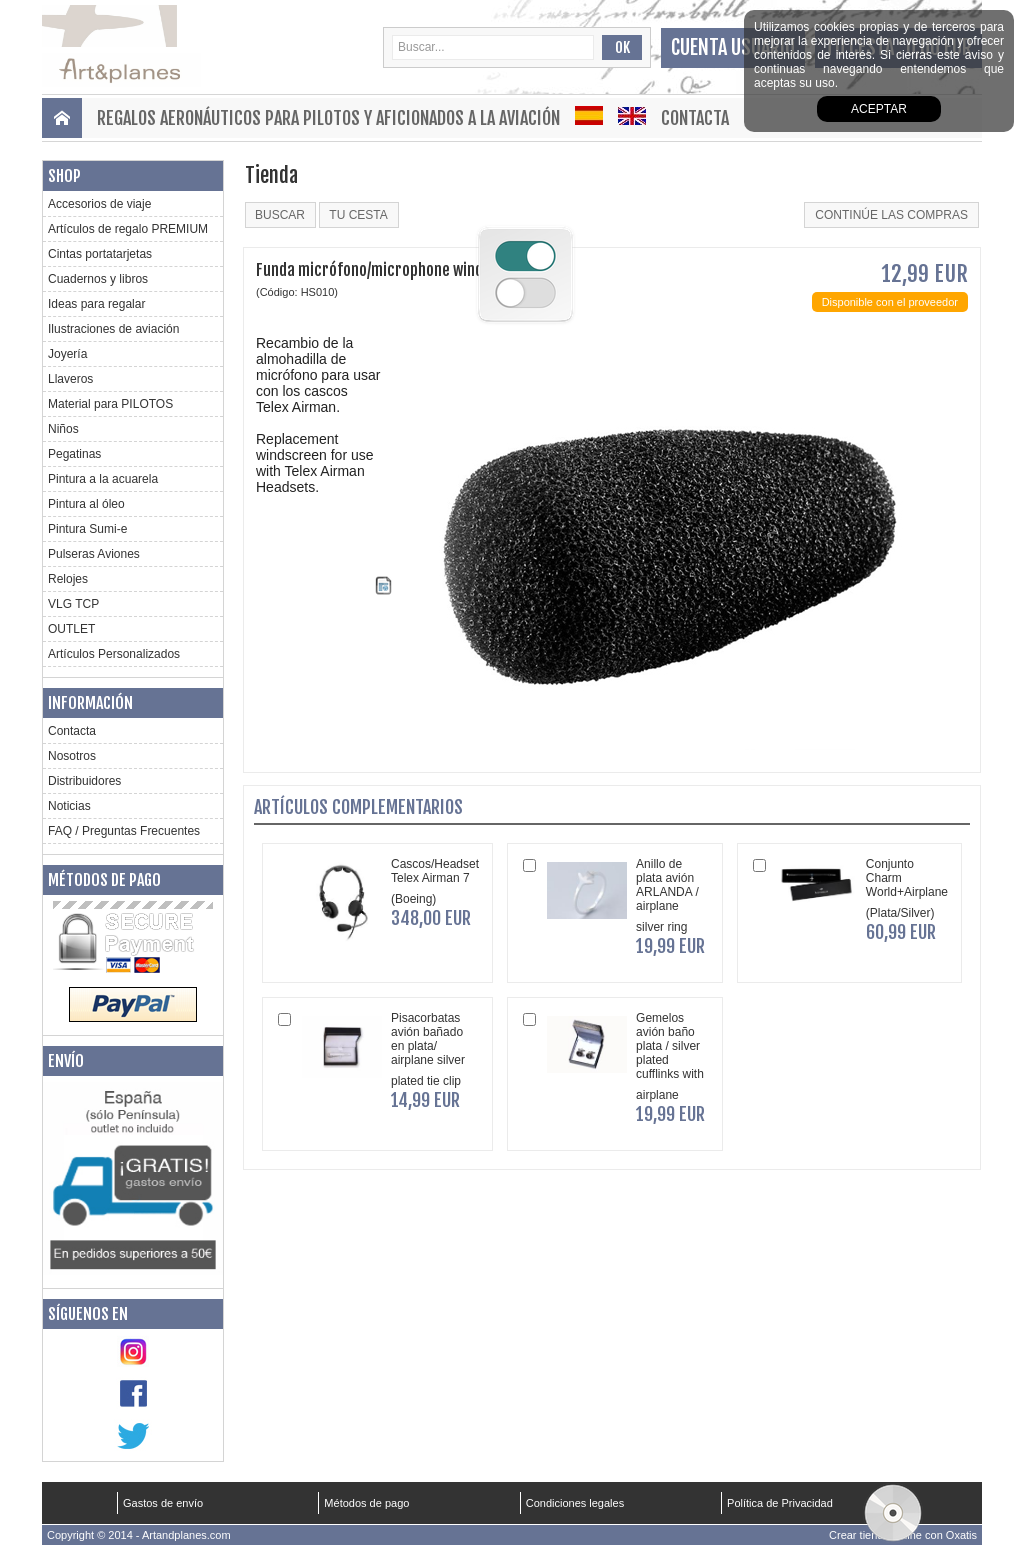 This screenshot has height=1565, width=1024. Describe the element at coordinates (893, 1513) in the screenshot. I see `indicates a blank CD-R disc ready for burning` at that location.